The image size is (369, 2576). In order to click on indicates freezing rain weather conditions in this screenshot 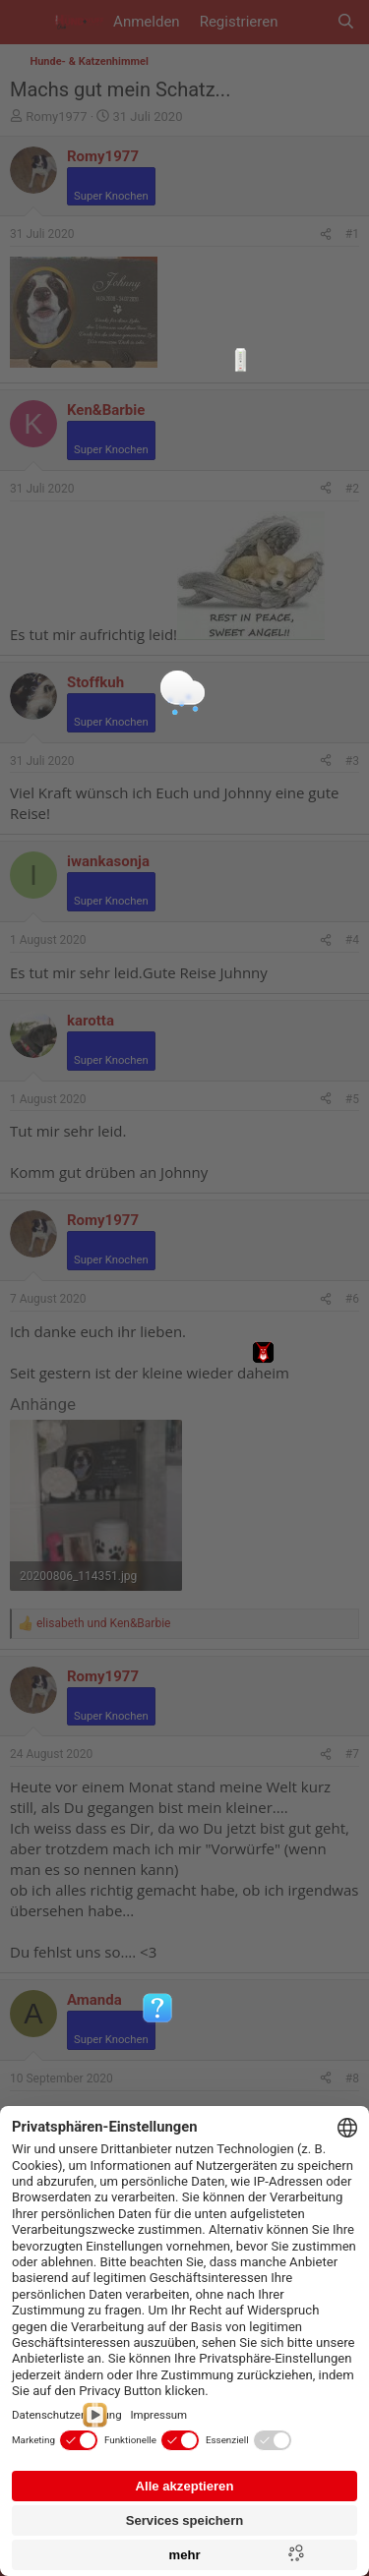, I will do `click(182, 692)`.